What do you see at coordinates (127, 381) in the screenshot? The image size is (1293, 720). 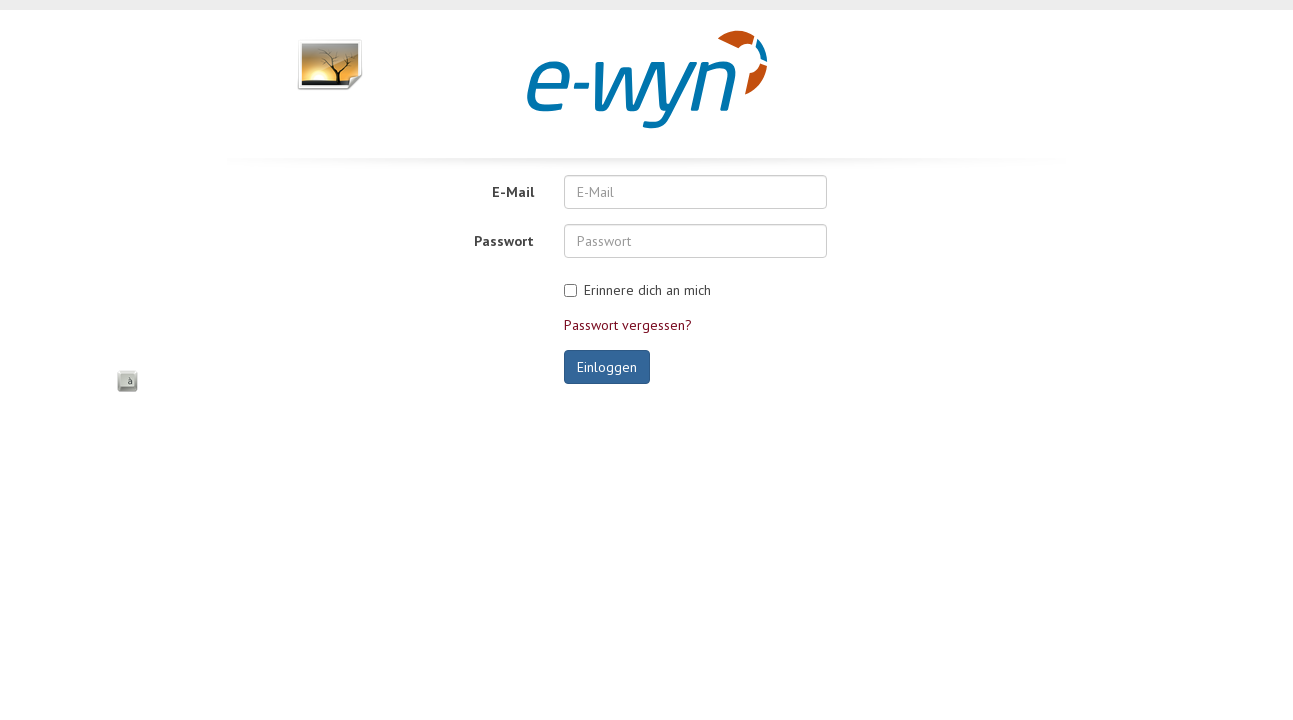 I see `open character map to insert special symbols` at bounding box center [127, 381].